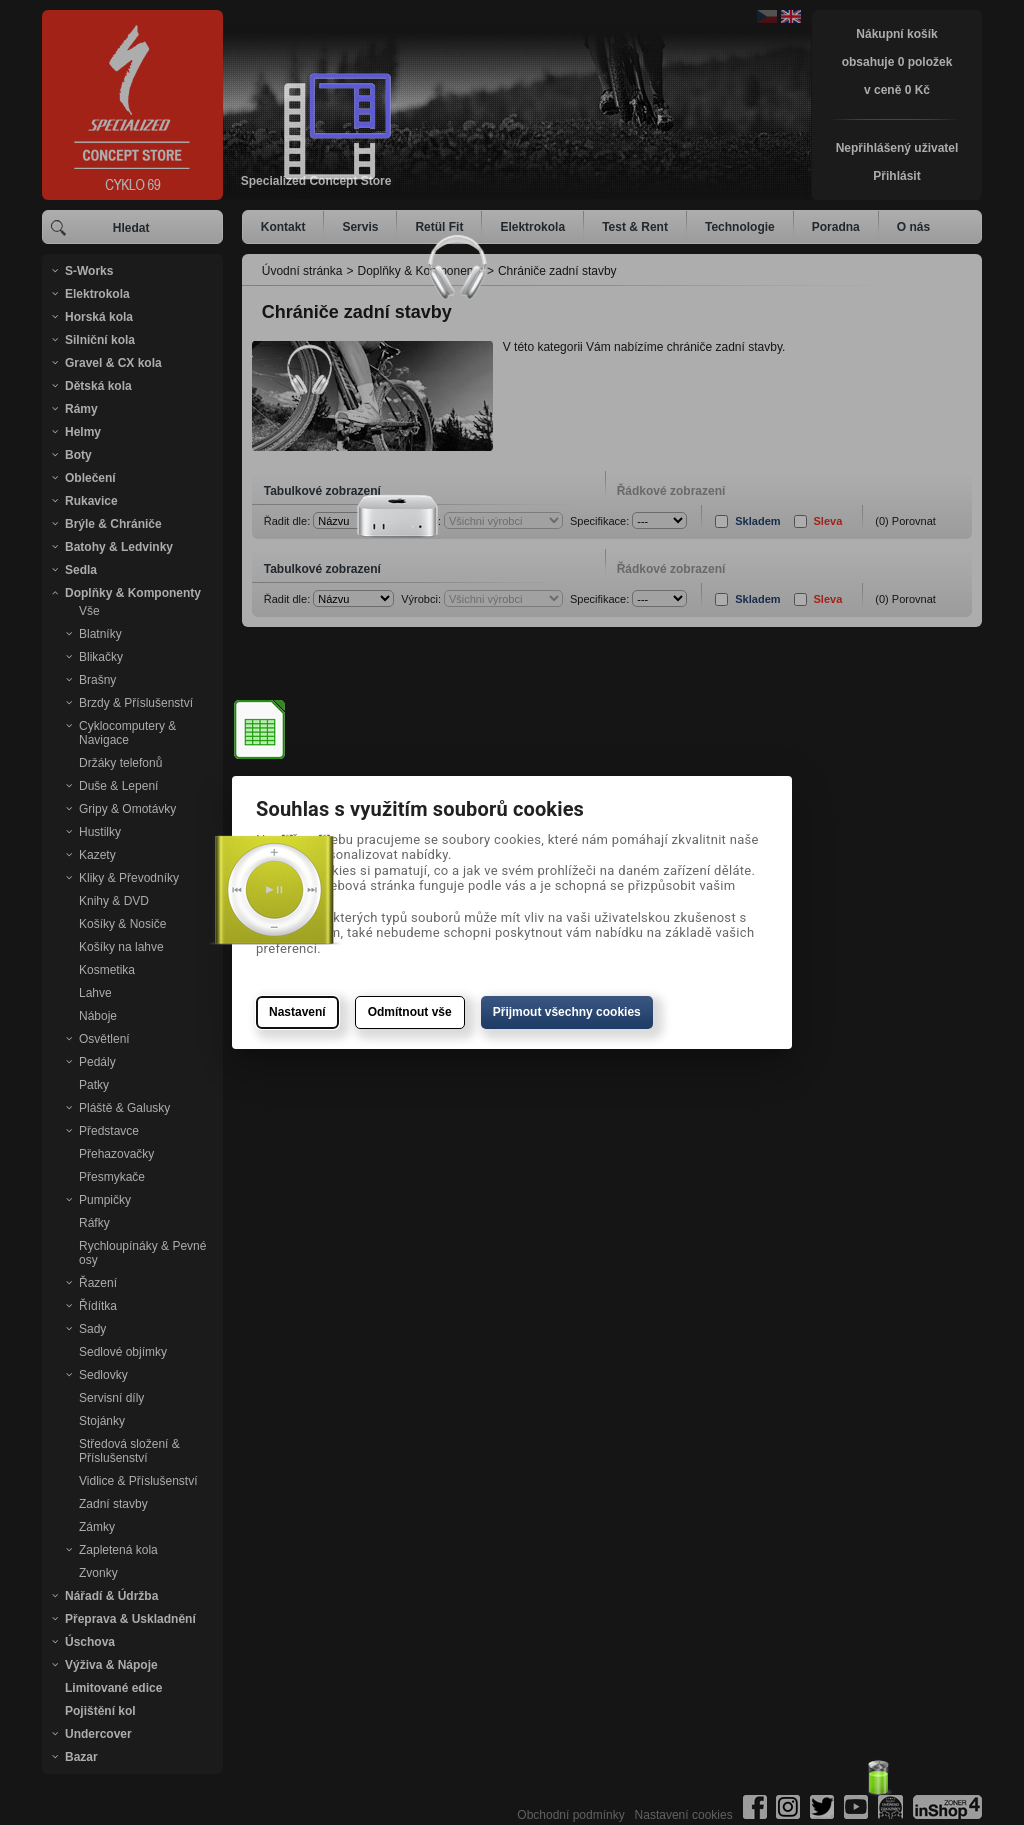 Image resolution: width=1024 pixels, height=1825 pixels. What do you see at coordinates (457, 267) in the screenshot?
I see `connect bluetooth headphones` at bounding box center [457, 267].